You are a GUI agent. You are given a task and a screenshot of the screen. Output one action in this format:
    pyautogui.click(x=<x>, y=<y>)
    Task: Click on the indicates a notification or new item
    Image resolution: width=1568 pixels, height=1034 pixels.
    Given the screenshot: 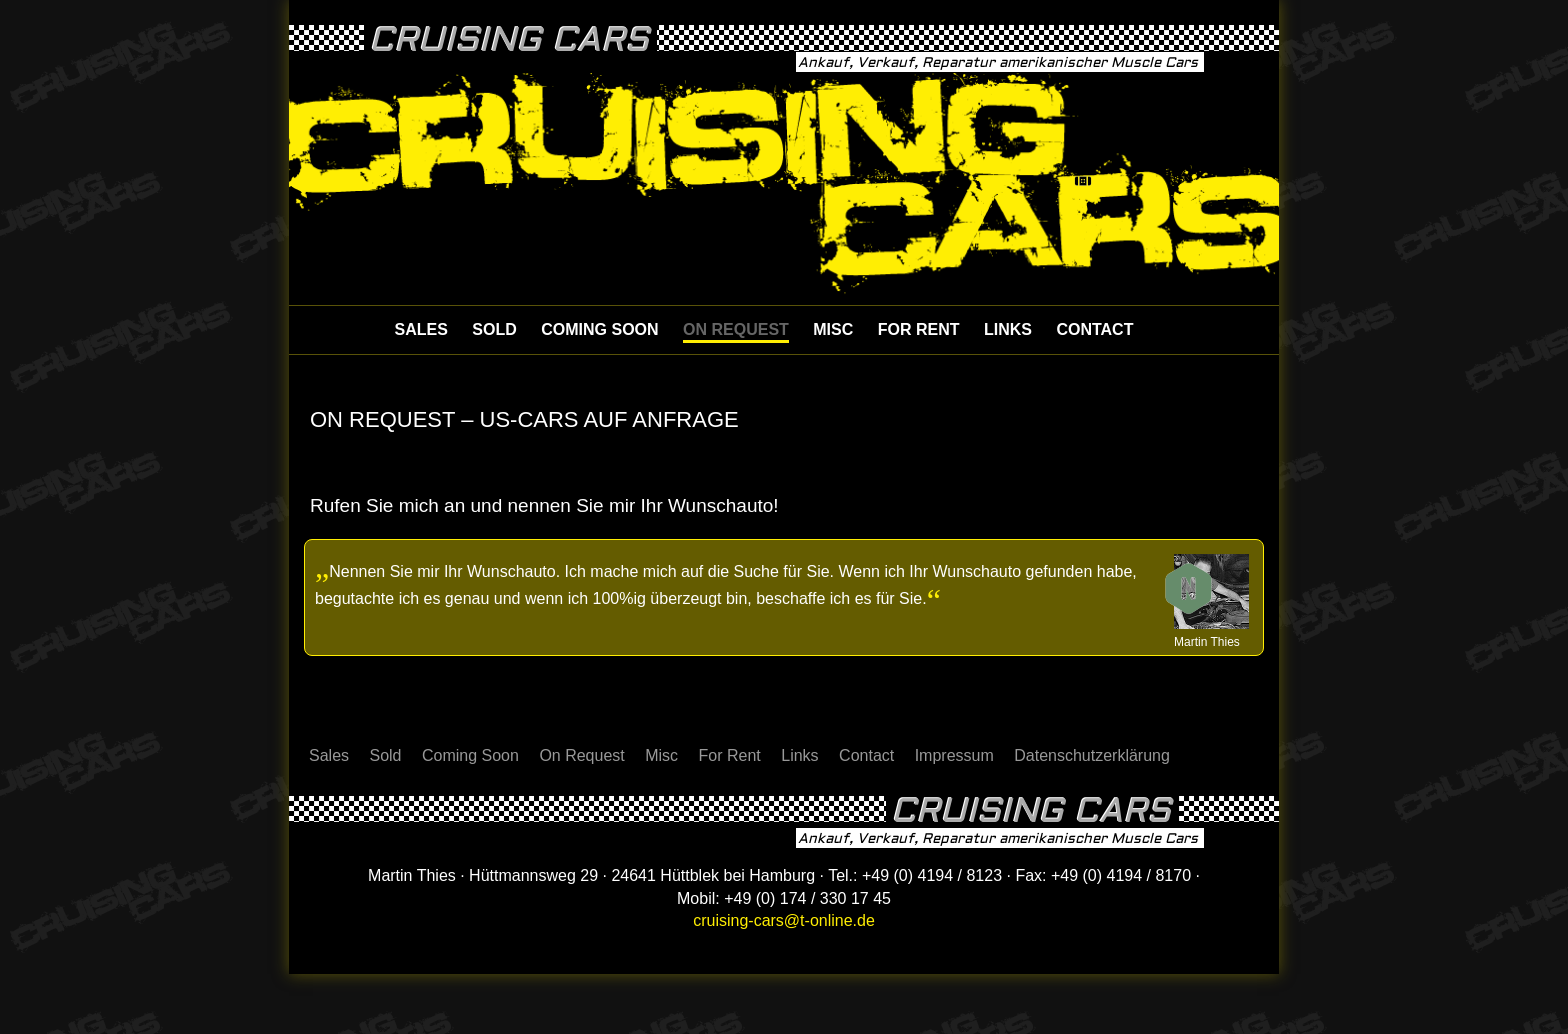 What is the action you would take?
    pyautogui.click(x=1188, y=588)
    